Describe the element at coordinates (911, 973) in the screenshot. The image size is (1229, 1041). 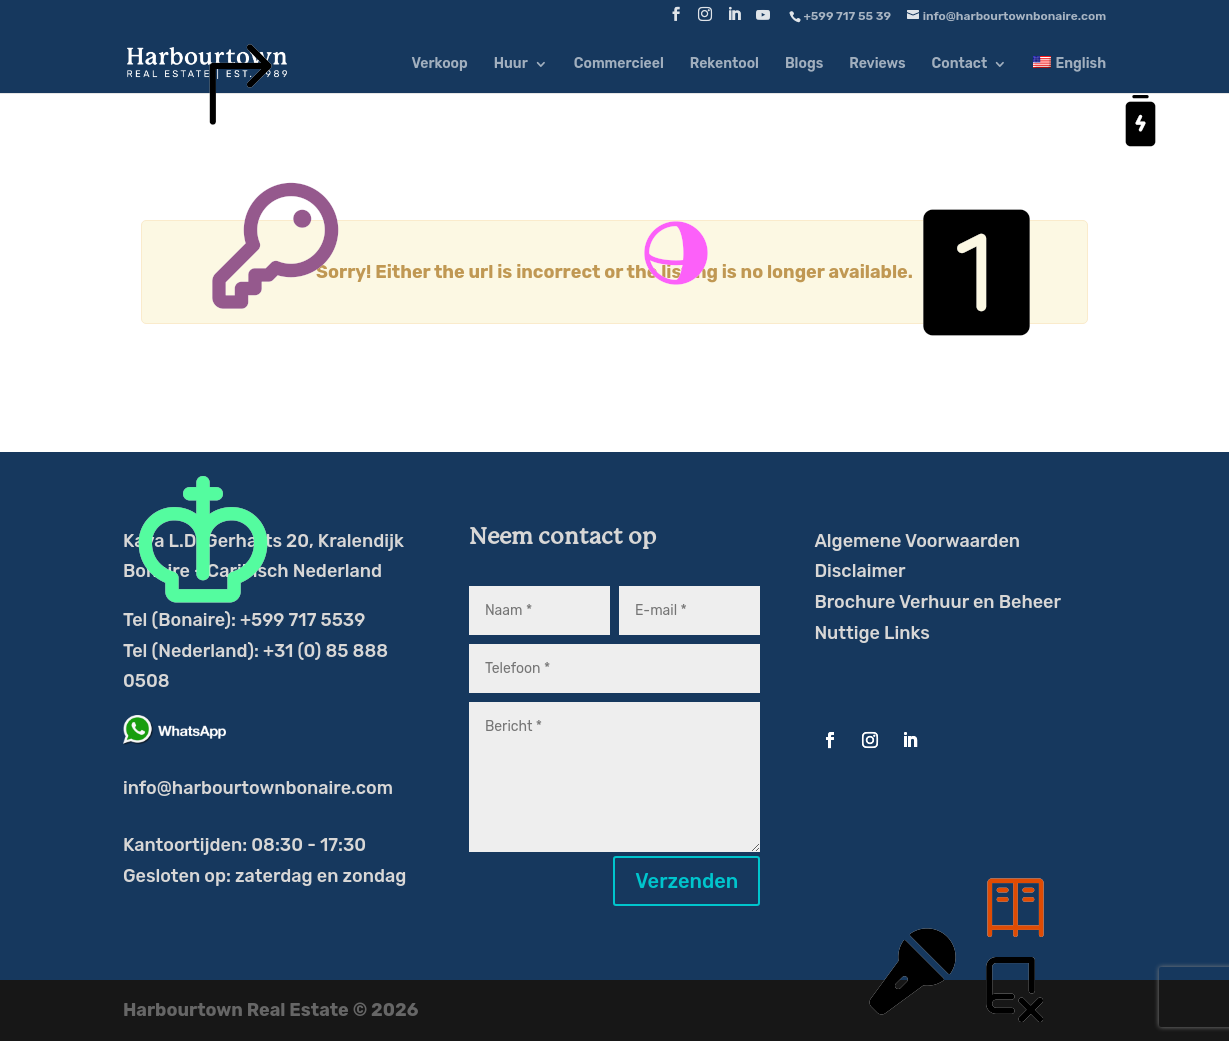
I see `access voice recording or audio input` at that location.